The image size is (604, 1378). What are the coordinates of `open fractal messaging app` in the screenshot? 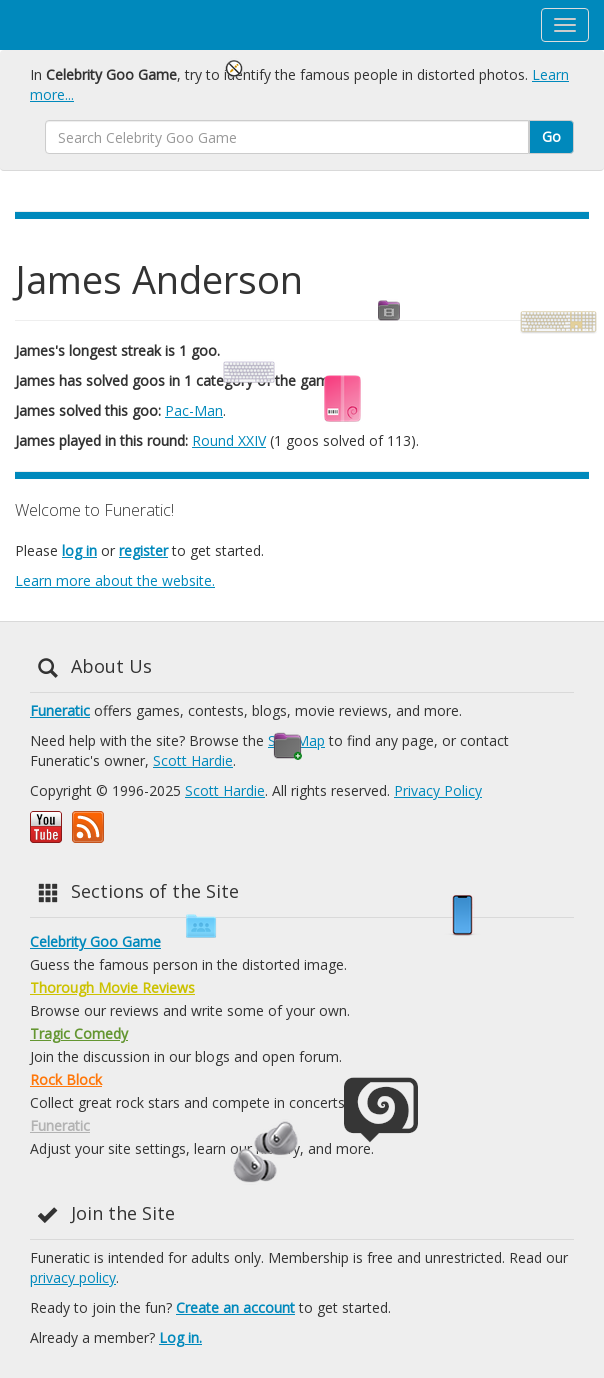 It's located at (381, 1110).